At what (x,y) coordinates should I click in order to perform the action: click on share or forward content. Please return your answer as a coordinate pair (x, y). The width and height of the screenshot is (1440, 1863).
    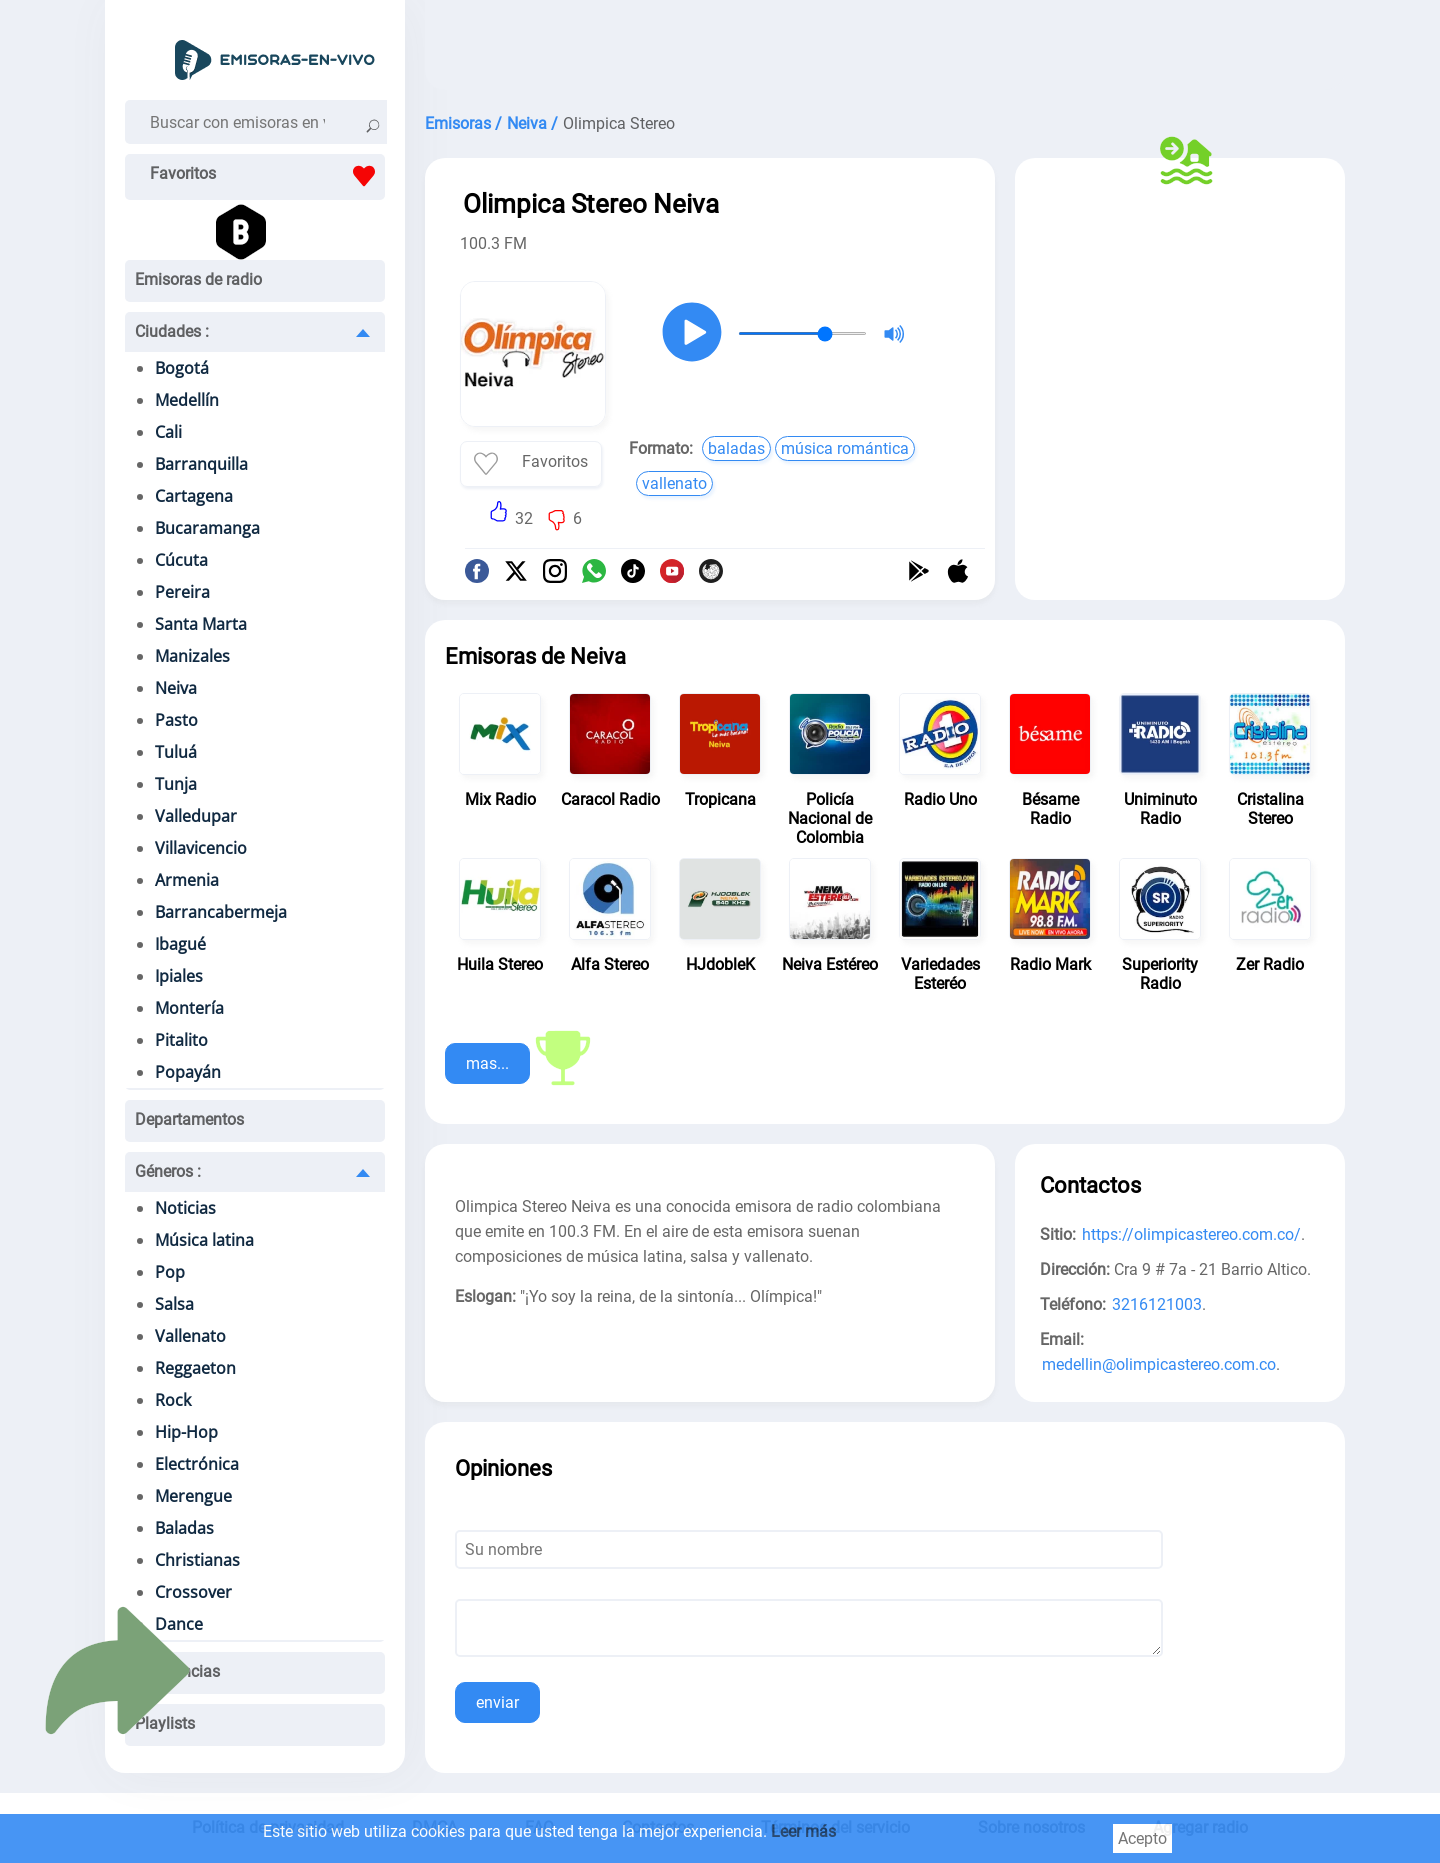
    Looking at the image, I should click on (117, 1670).